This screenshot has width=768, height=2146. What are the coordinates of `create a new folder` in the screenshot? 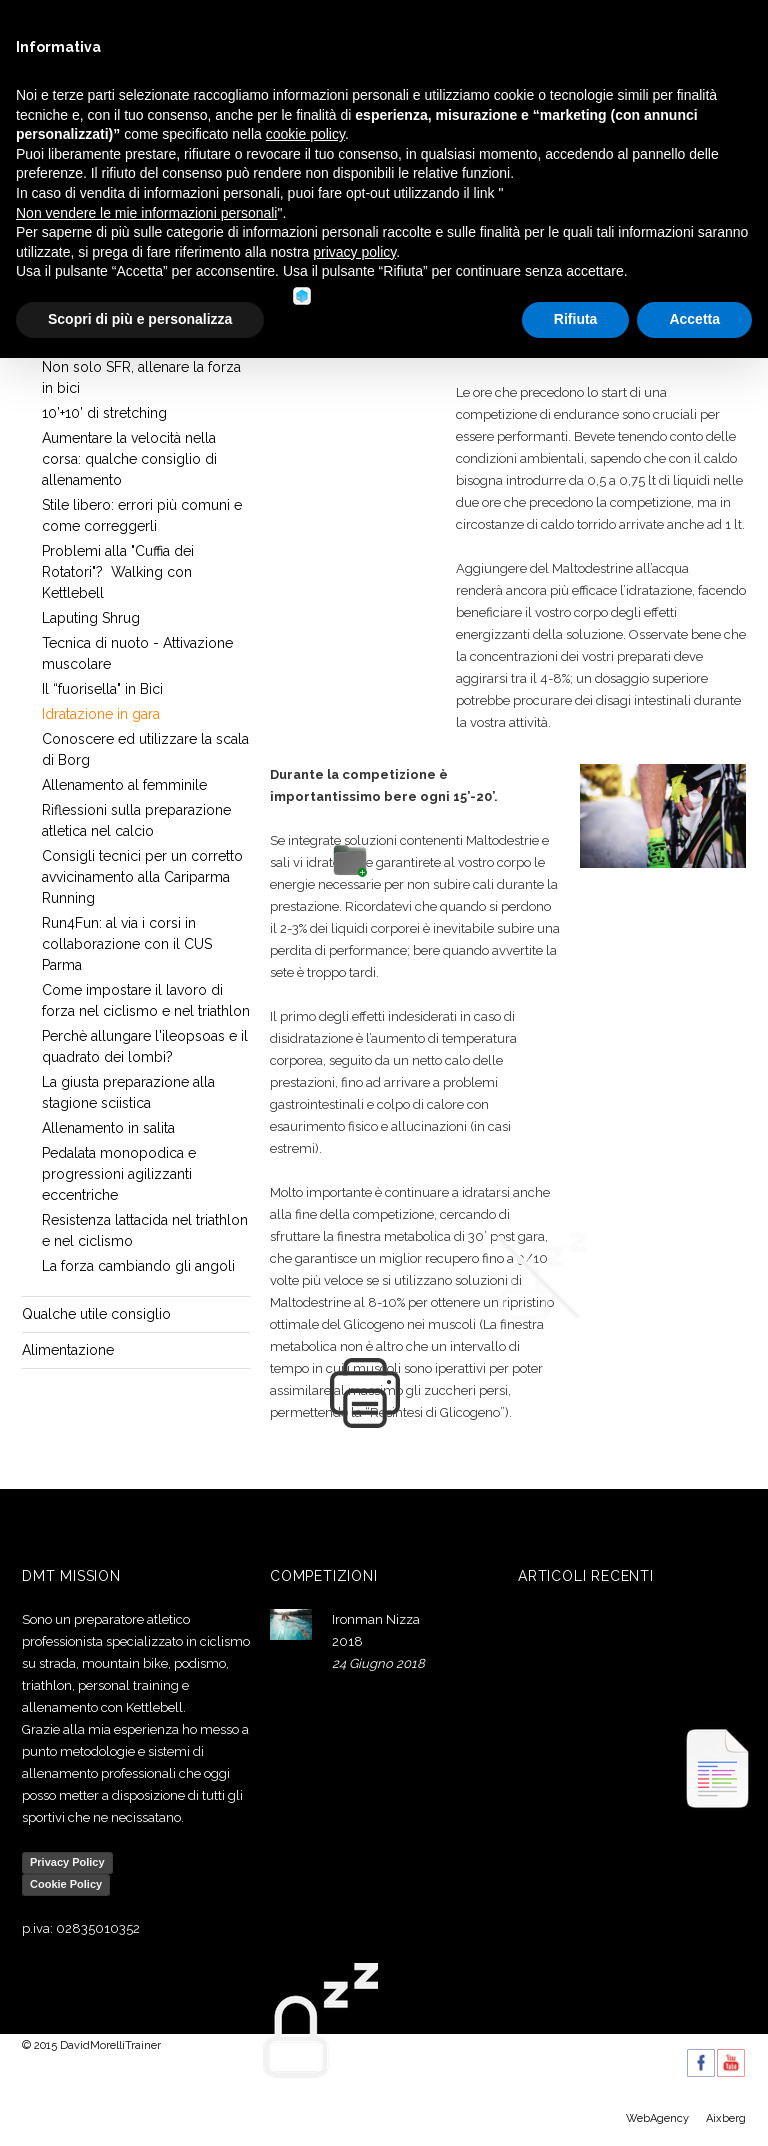 It's located at (350, 860).